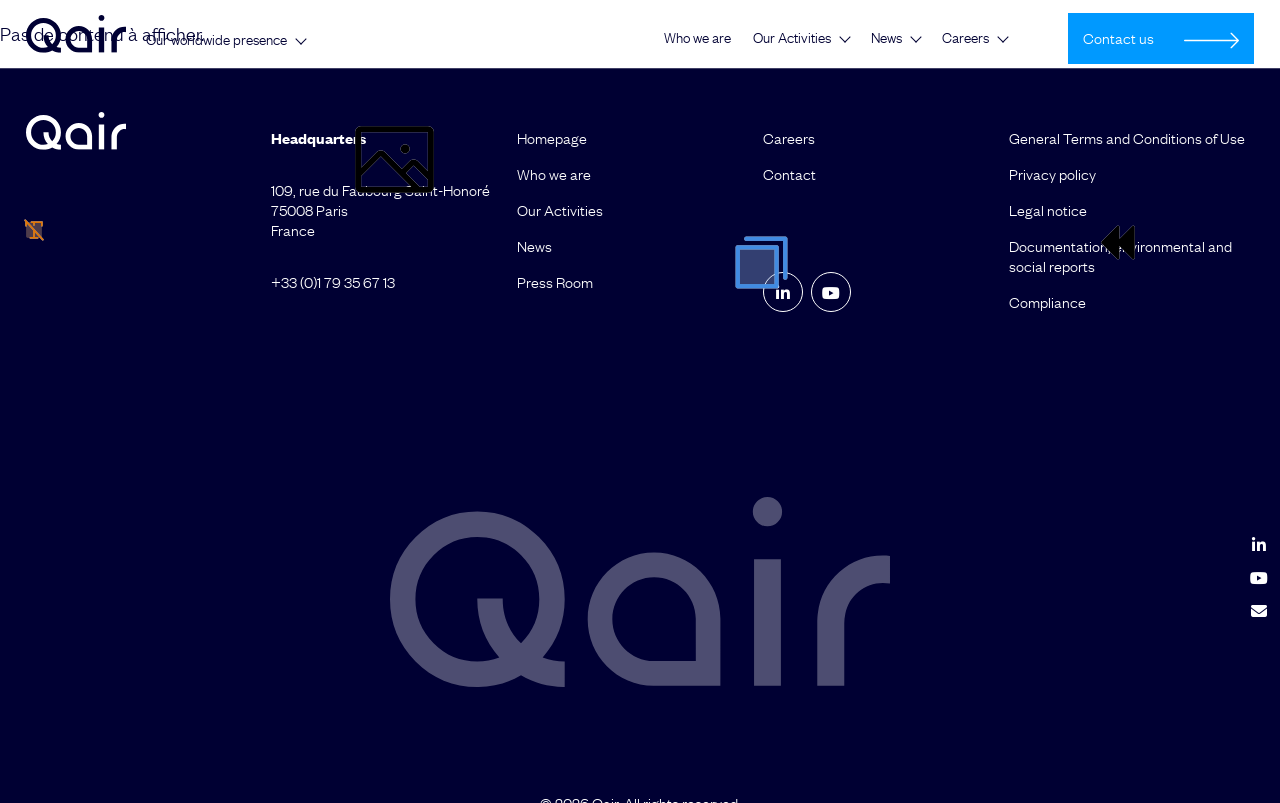  I want to click on disable text formatting, so click(34, 230).